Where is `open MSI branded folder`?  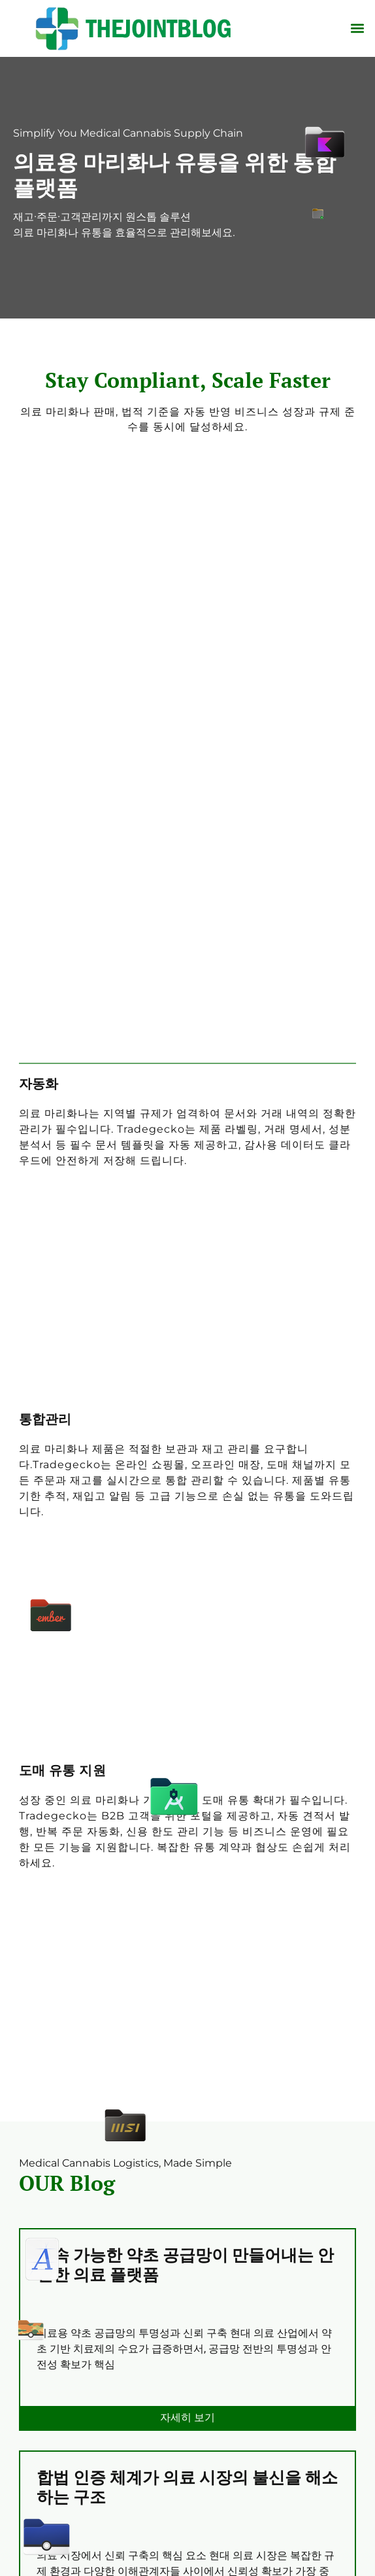
open MSI branded folder is located at coordinates (125, 2126).